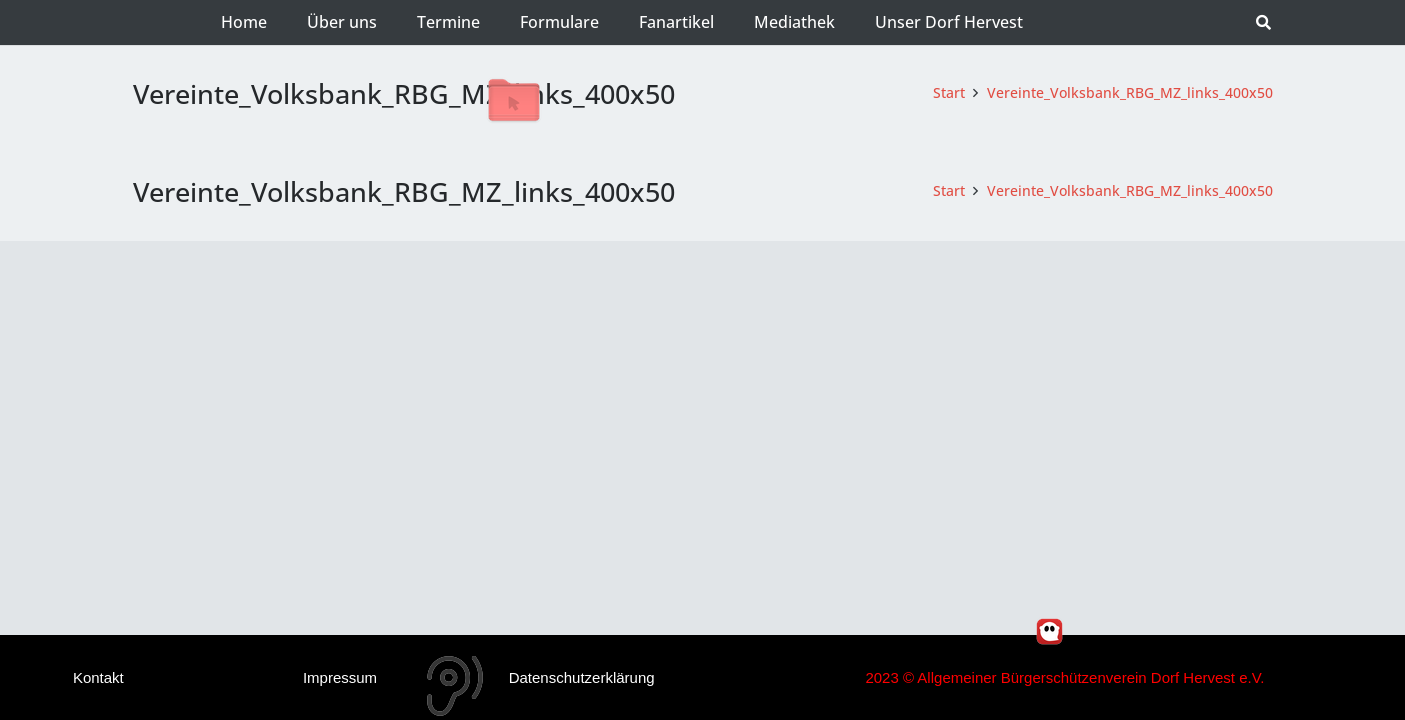 The image size is (1405, 720). What do you see at coordinates (453, 686) in the screenshot?
I see `access hearing accessibility settings` at bounding box center [453, 686].